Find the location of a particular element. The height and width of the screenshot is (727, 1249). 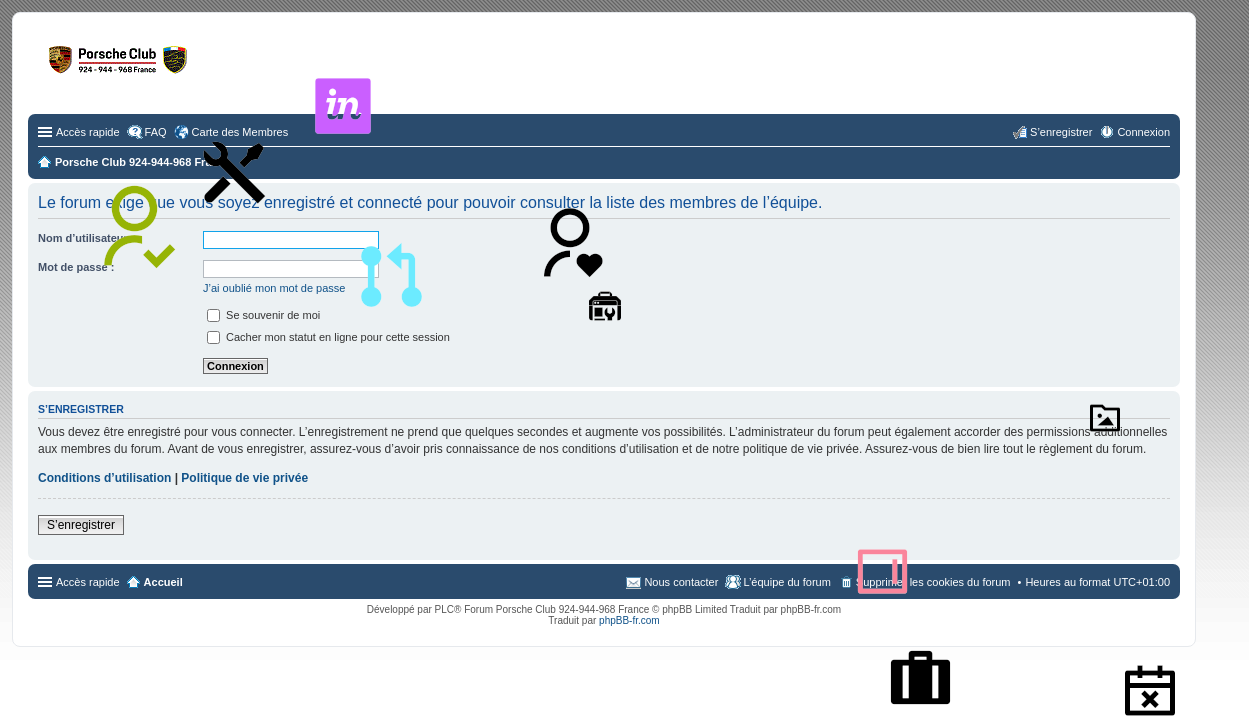

access settings or configuration options is located at coordinates (235, 173).